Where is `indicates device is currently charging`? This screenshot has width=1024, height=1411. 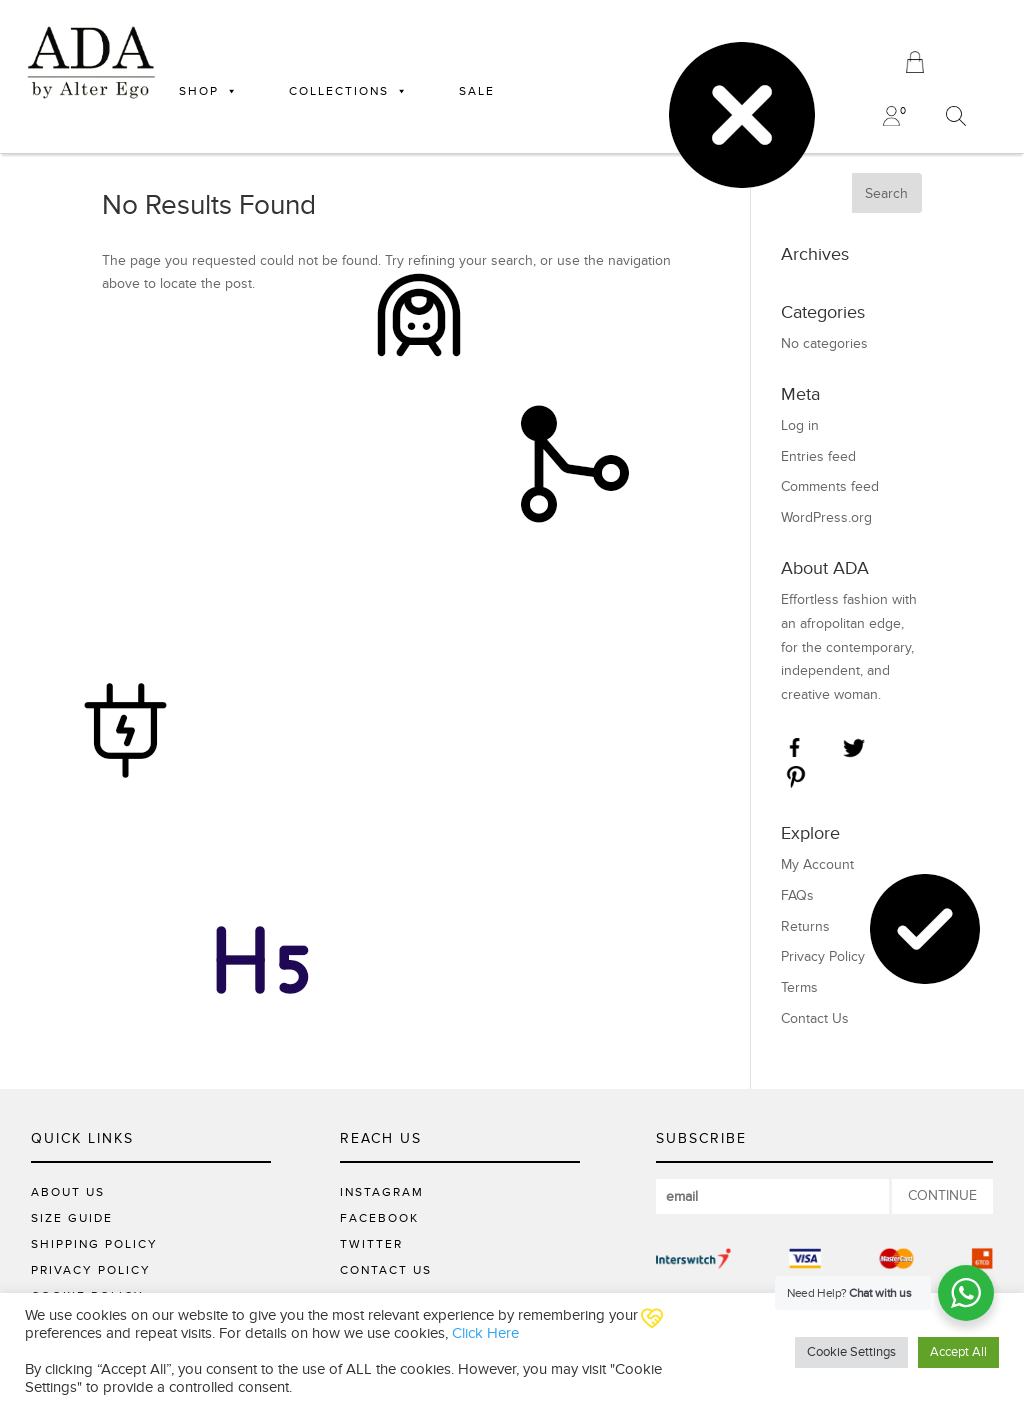
indicates device is currently charging is located at coordinates (125, 730).